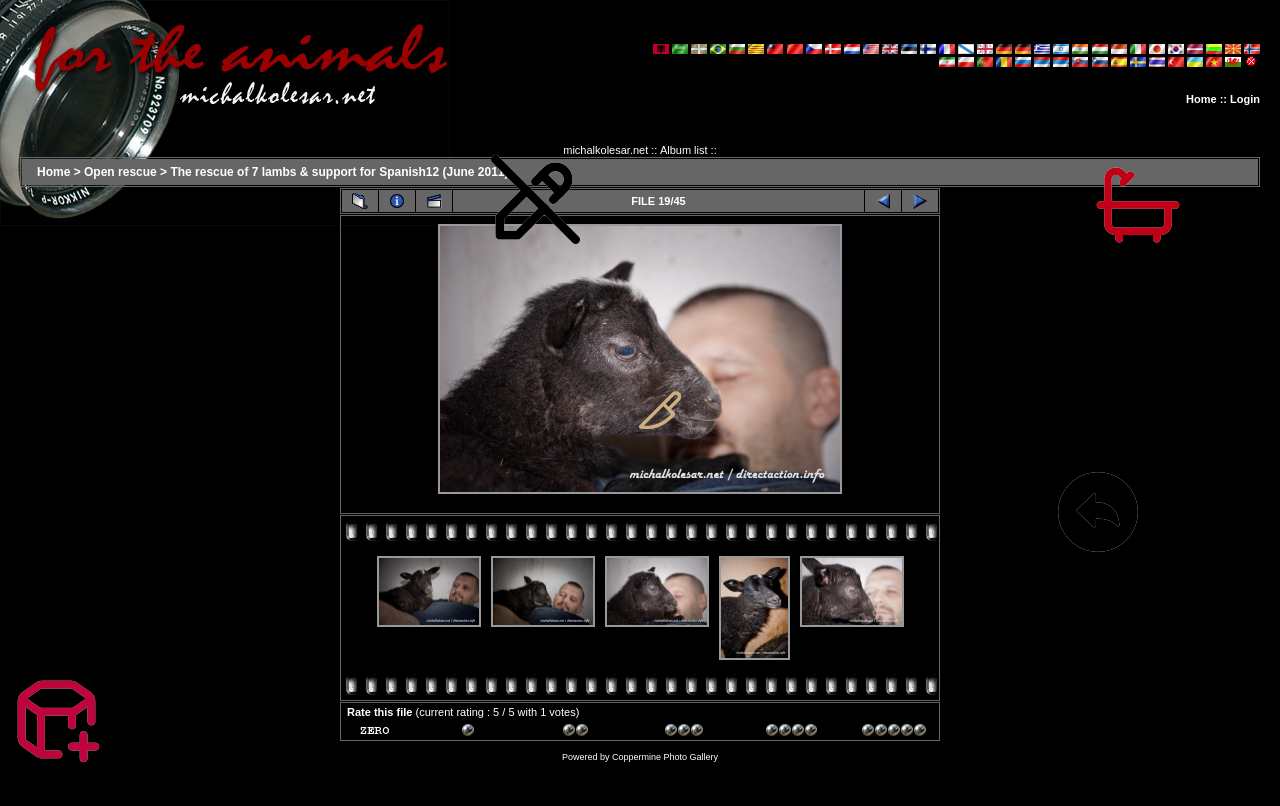  I want to click on editing is disabled, so click(535, 199).